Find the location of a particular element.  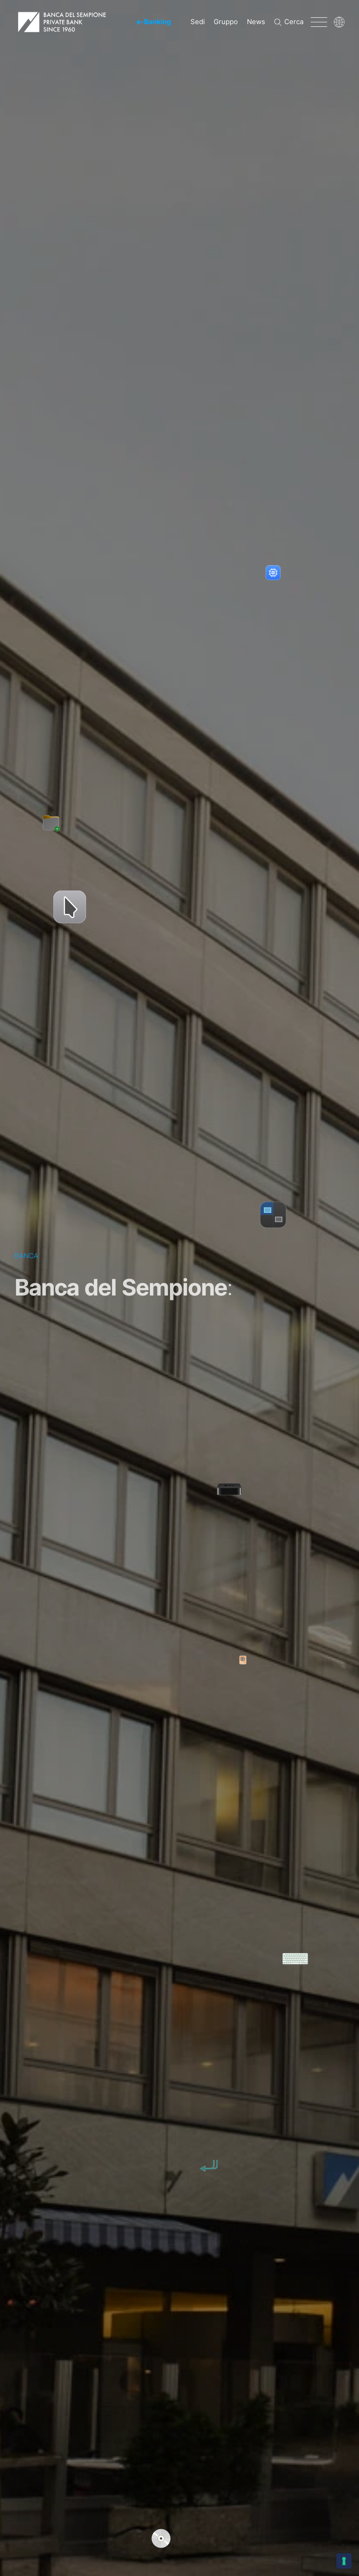

apple tv device icon is located at coordinates (229, 1485).